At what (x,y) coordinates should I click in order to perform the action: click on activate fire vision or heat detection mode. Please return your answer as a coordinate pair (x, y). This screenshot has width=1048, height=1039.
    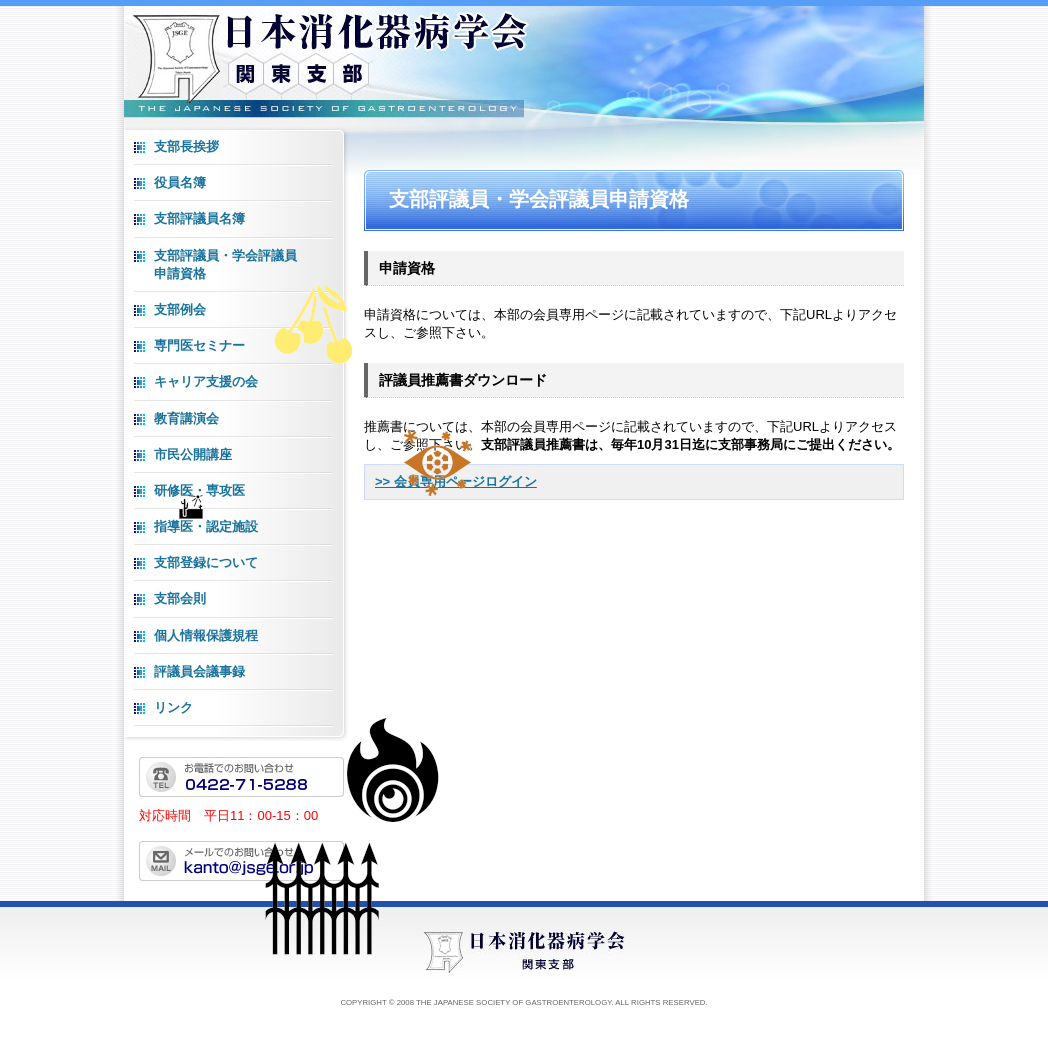
    Looking at the image, I should click on (391, 770).